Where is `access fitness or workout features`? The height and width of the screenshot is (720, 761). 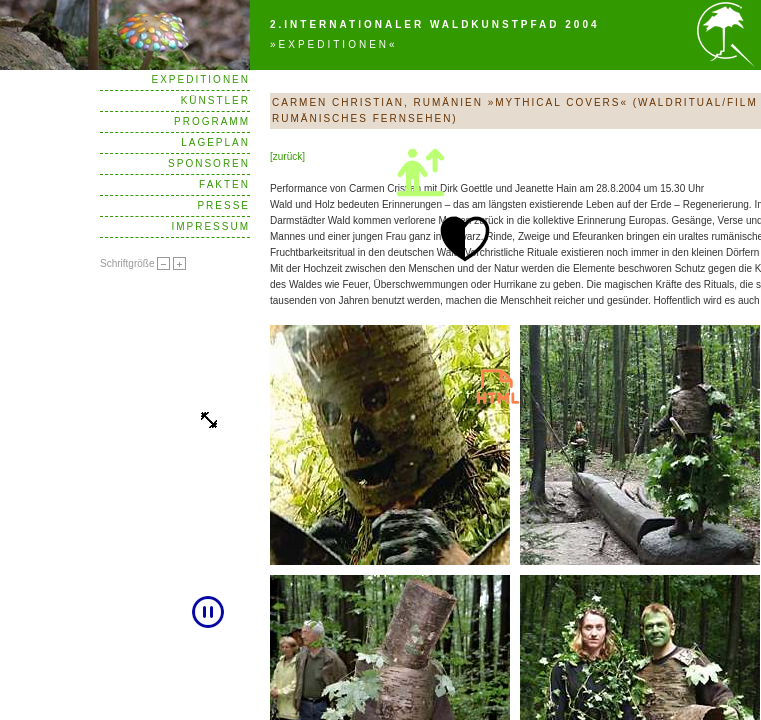 access fitness or workout features is located at coordinates (209, 420).